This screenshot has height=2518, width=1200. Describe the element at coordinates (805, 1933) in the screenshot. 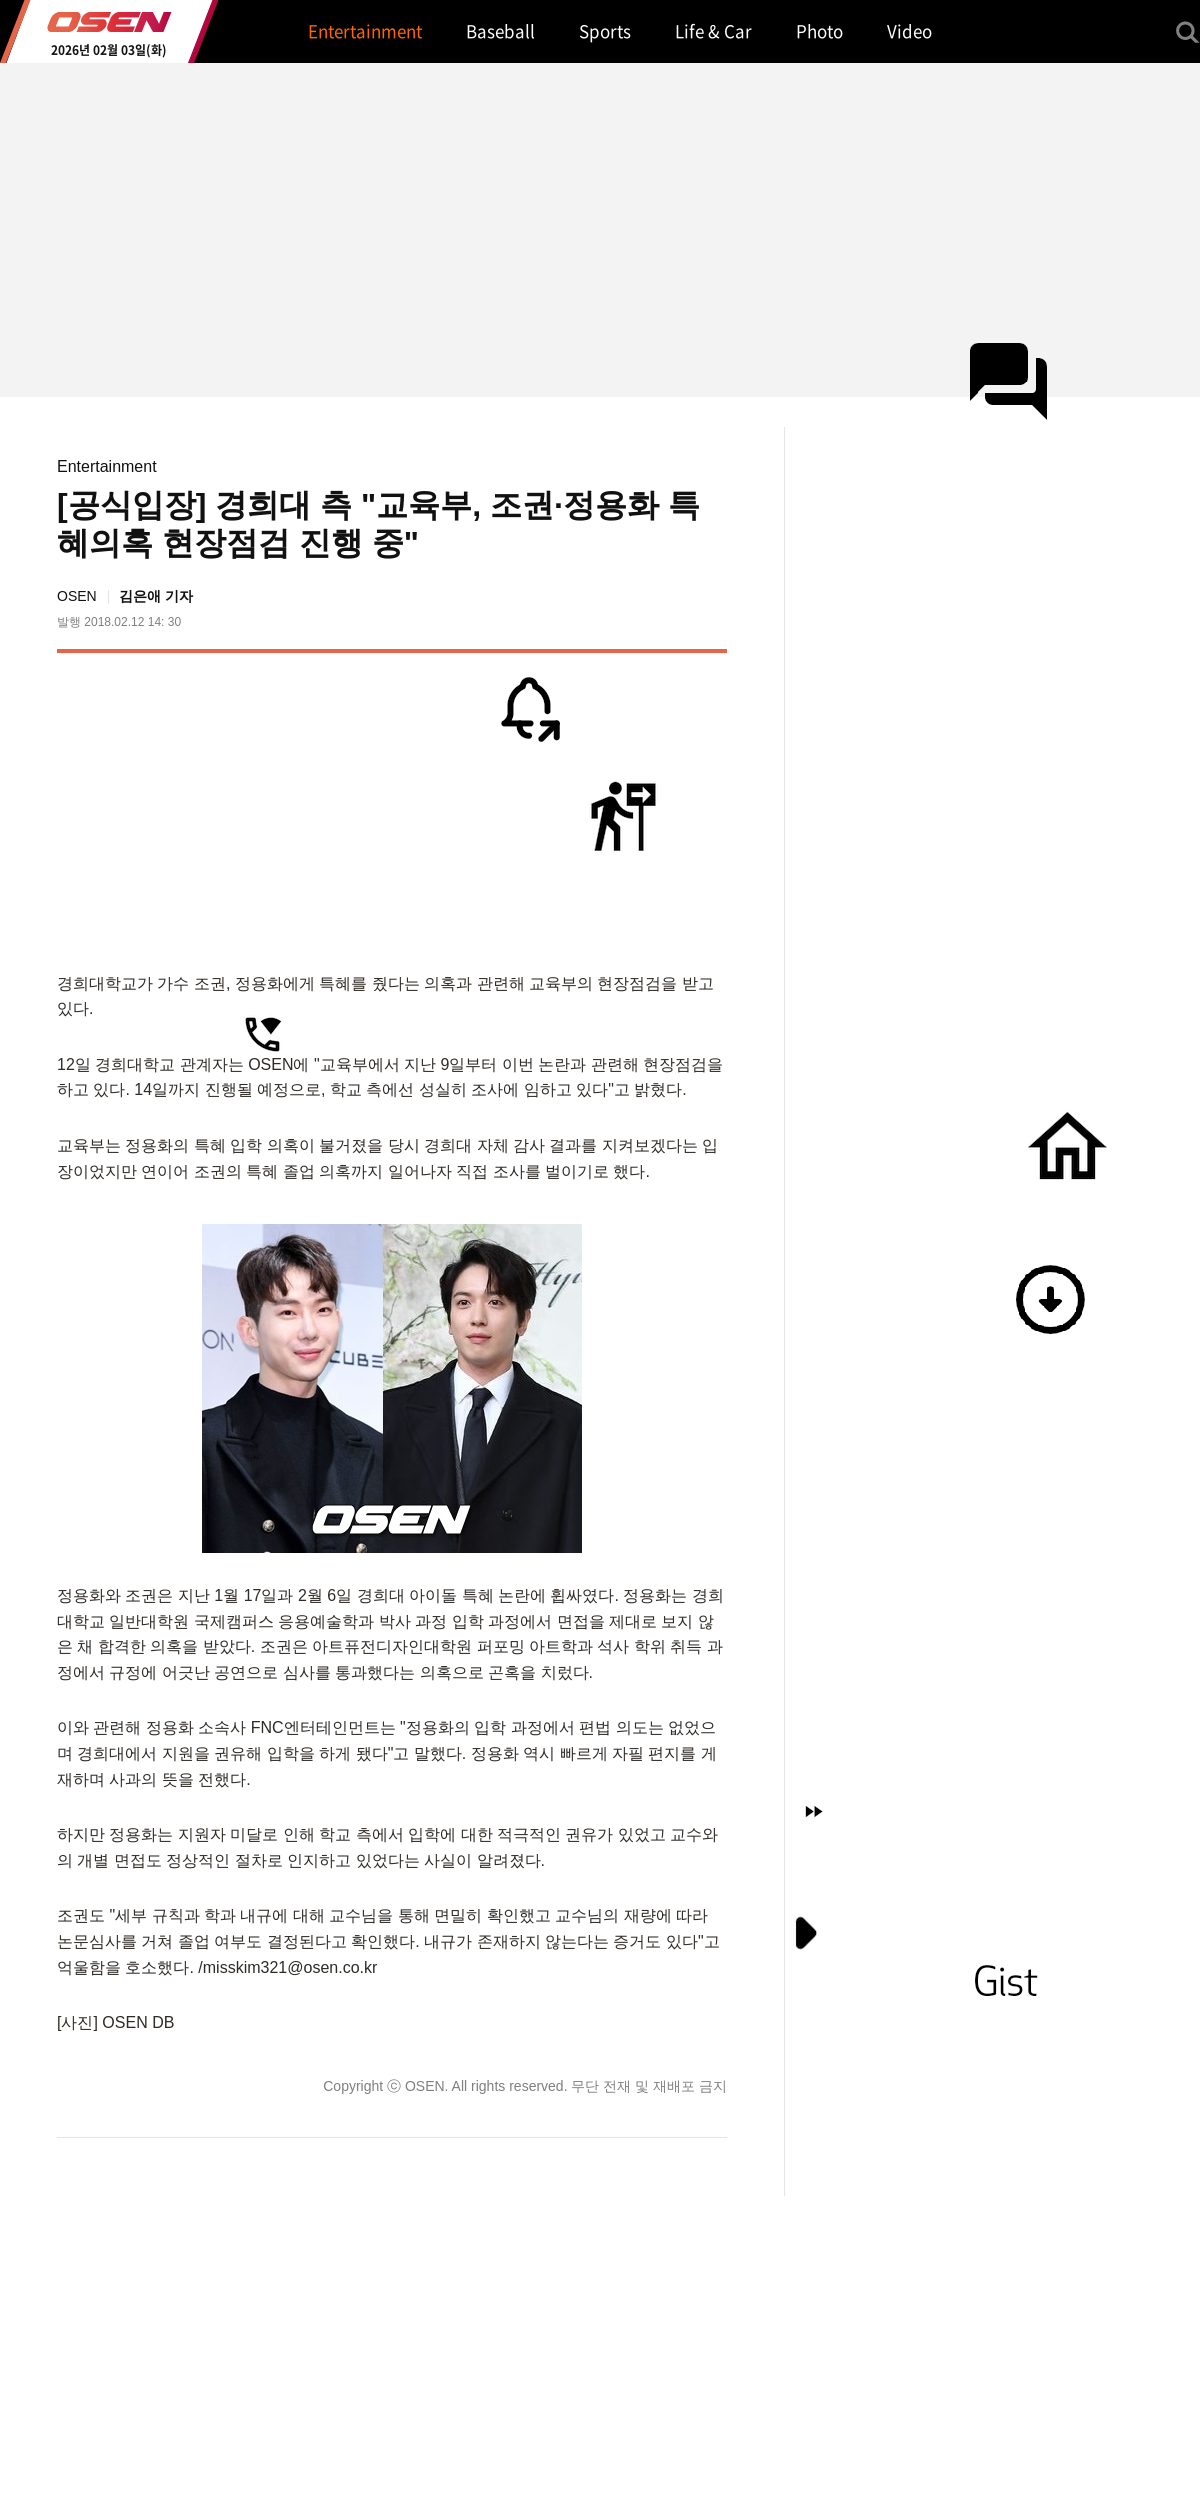

I see `navigate to the next item or screen` at that location.